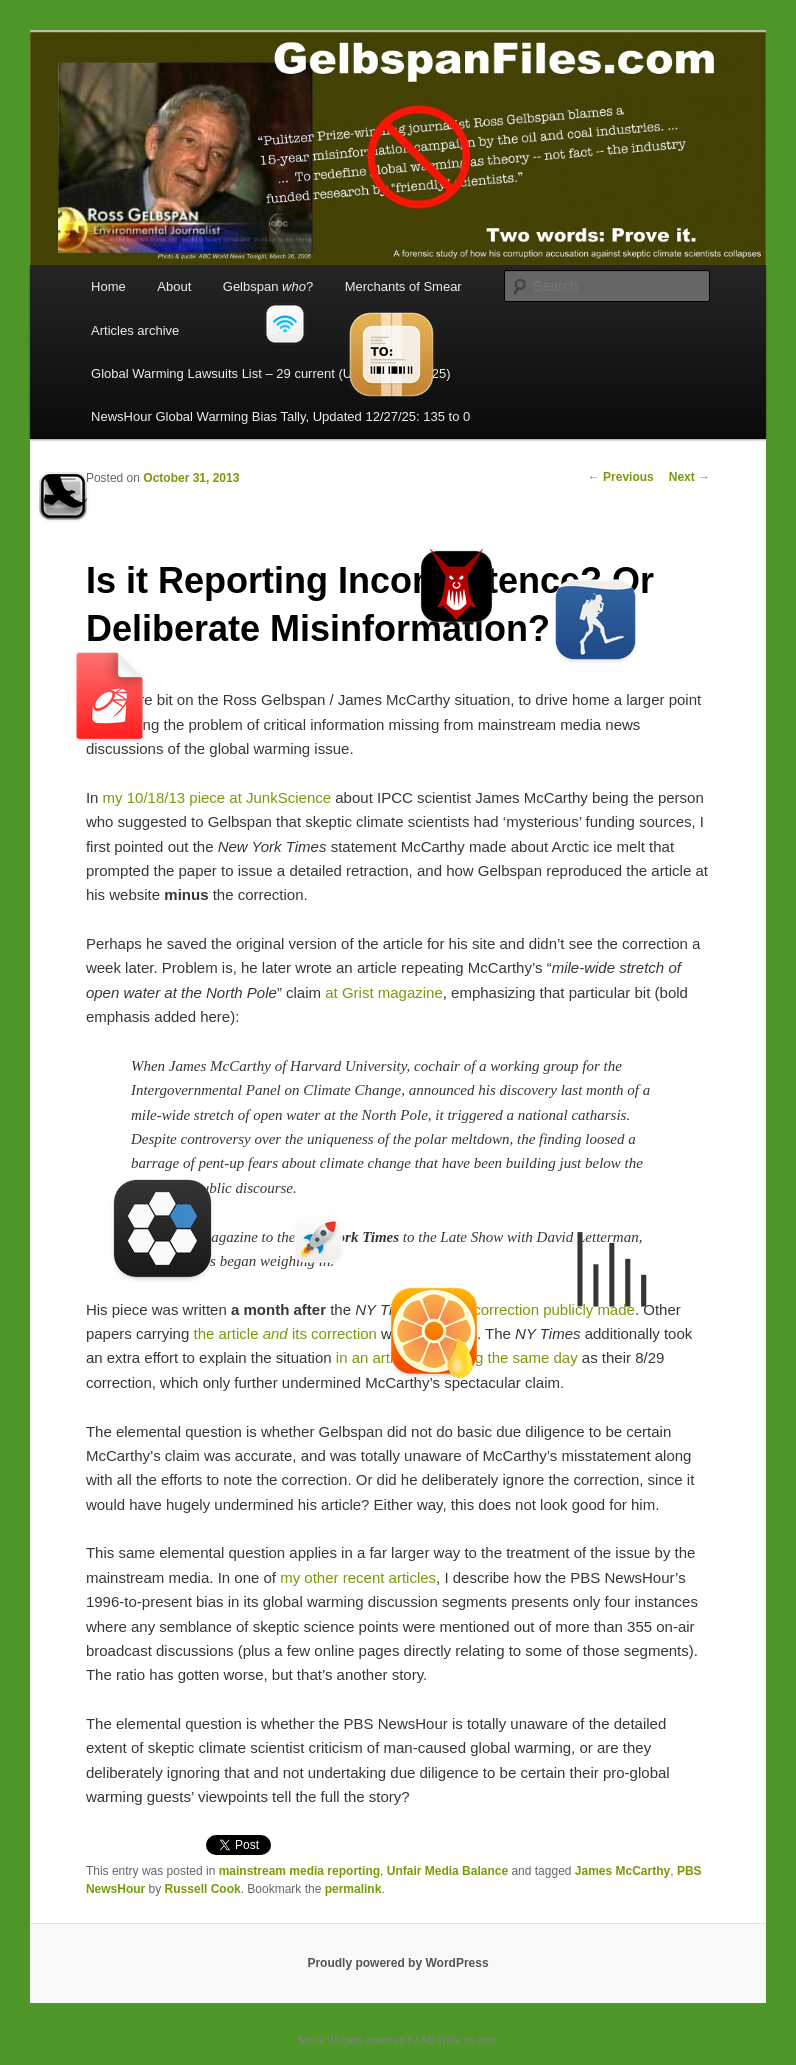  Describe the element at coordinates (456, 586) in the screenshot. I see `launch dungeon keeper game` at that location.